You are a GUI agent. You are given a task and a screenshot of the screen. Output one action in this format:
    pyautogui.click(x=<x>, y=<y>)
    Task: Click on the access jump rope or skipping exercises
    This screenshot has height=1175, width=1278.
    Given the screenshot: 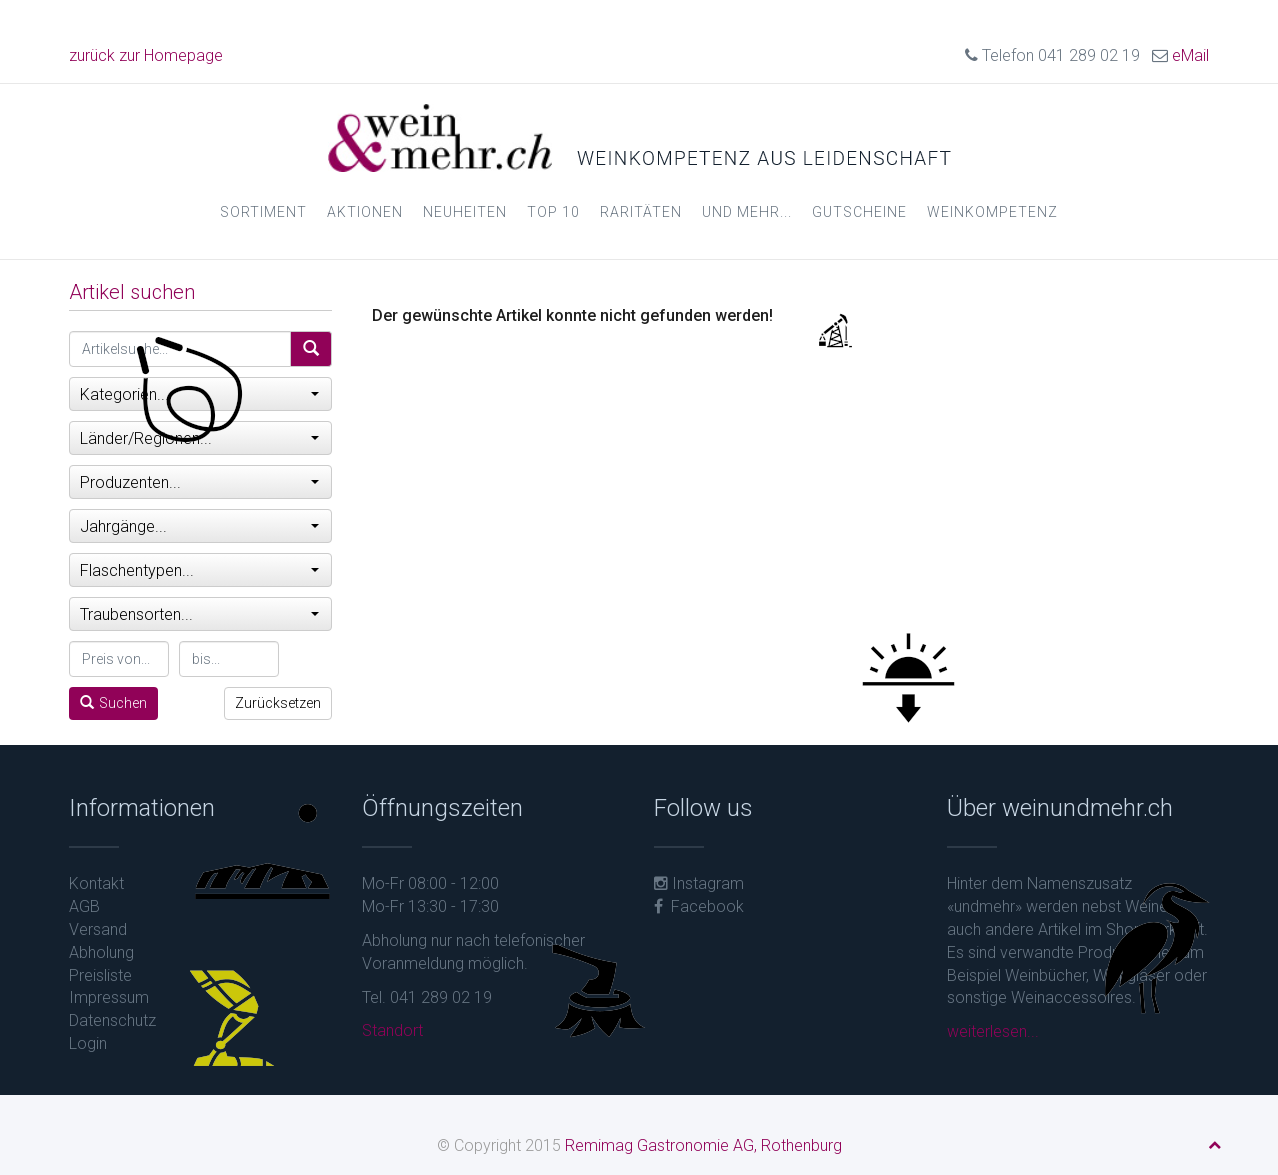 What is the action you would take?
    pyautogui.click(x=189, y=389)
    